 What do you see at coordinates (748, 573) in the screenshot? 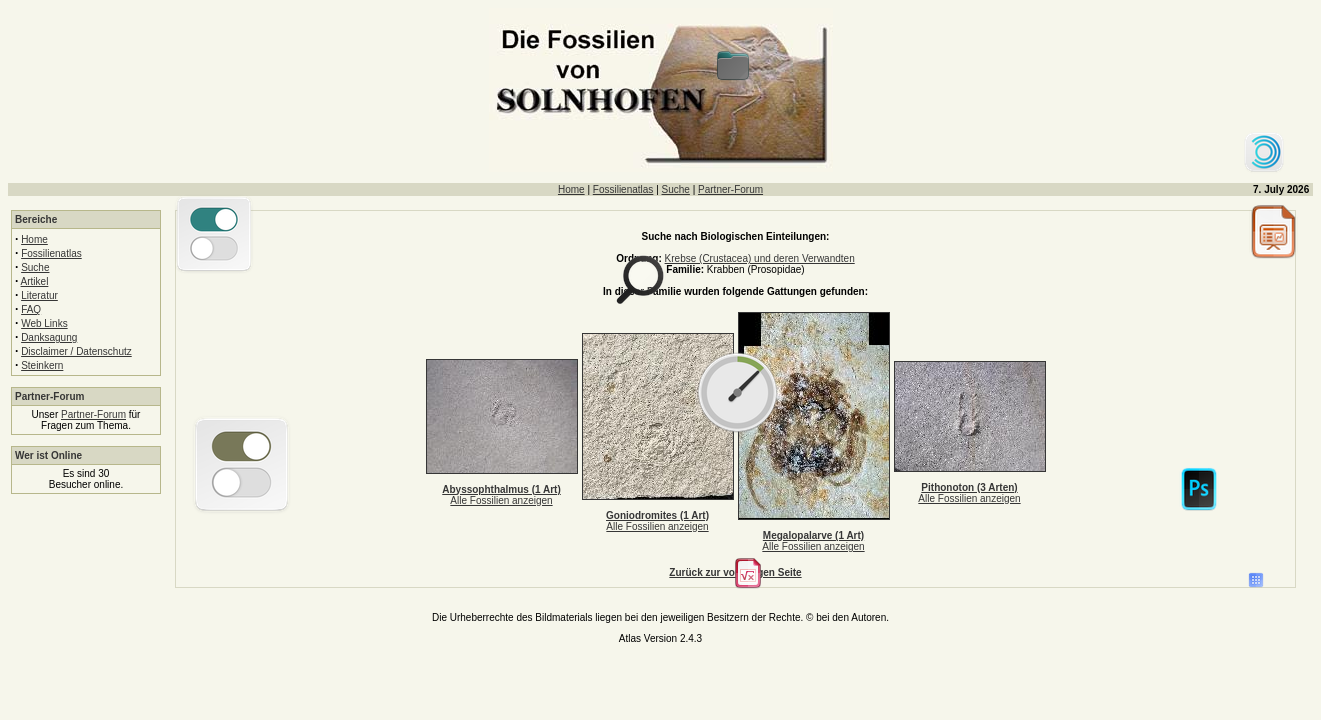
I see `libreoffice math formula file` at bounding box center [748, 573].